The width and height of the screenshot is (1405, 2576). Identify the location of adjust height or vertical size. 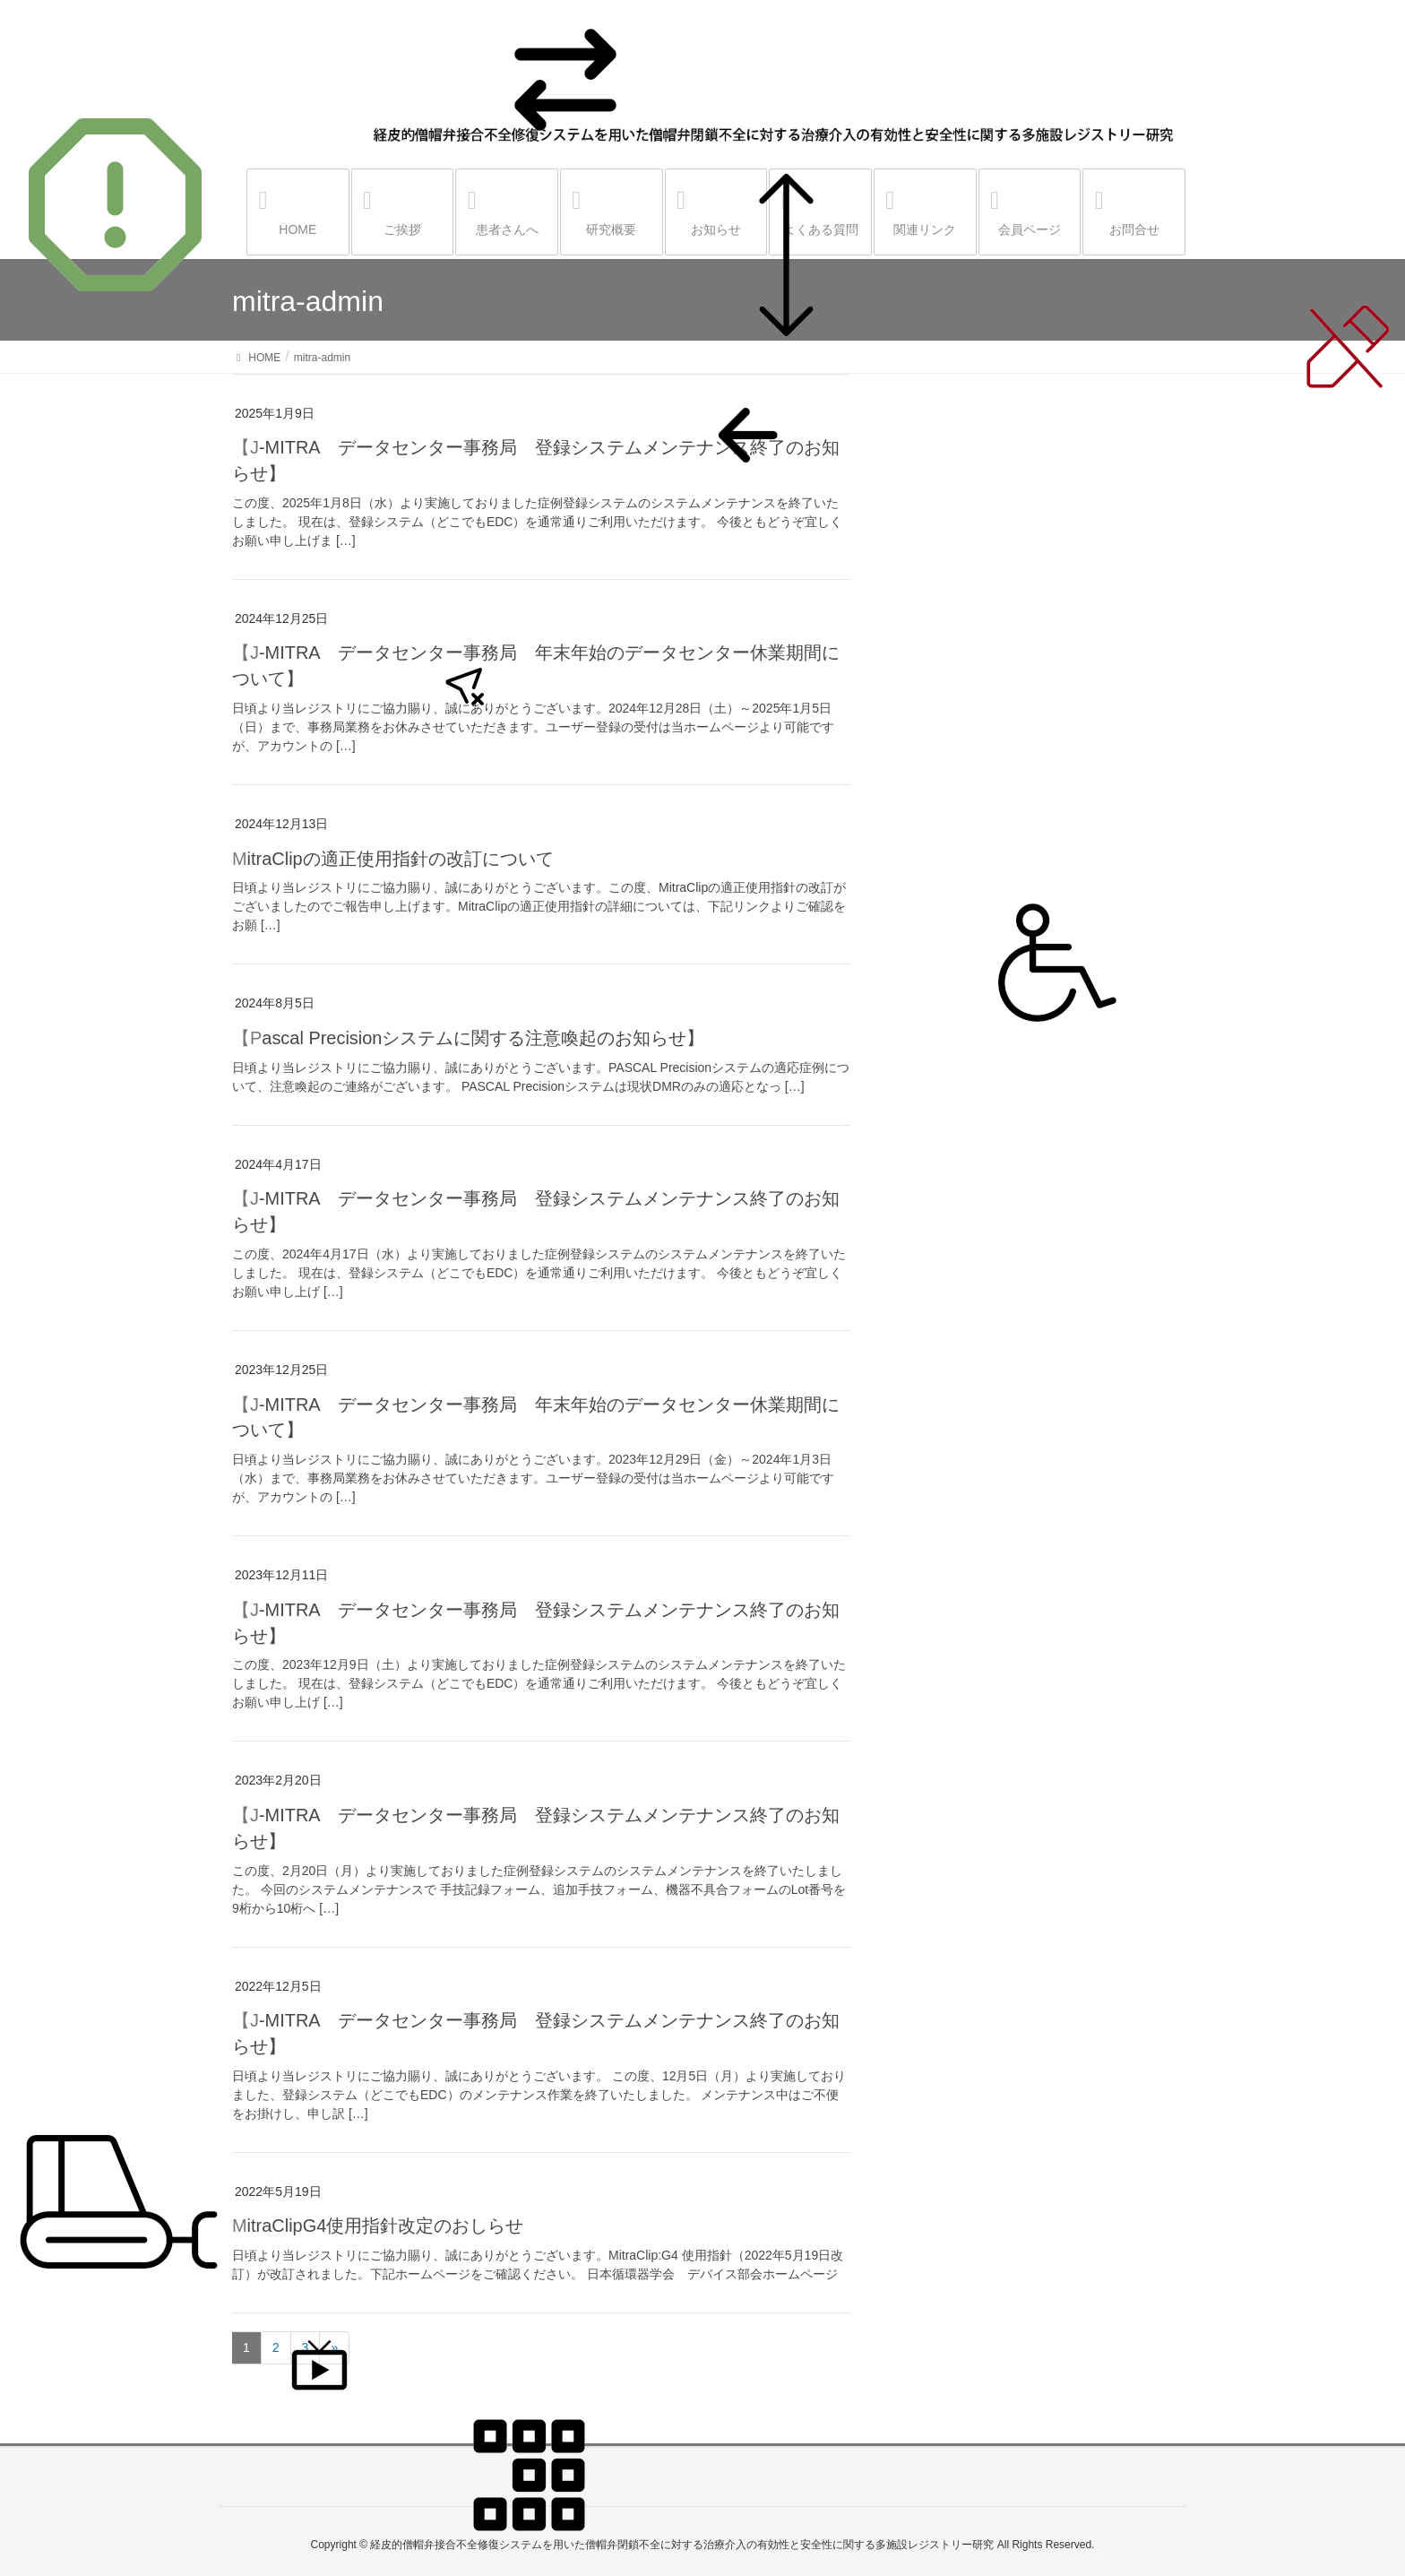
(786, 255).